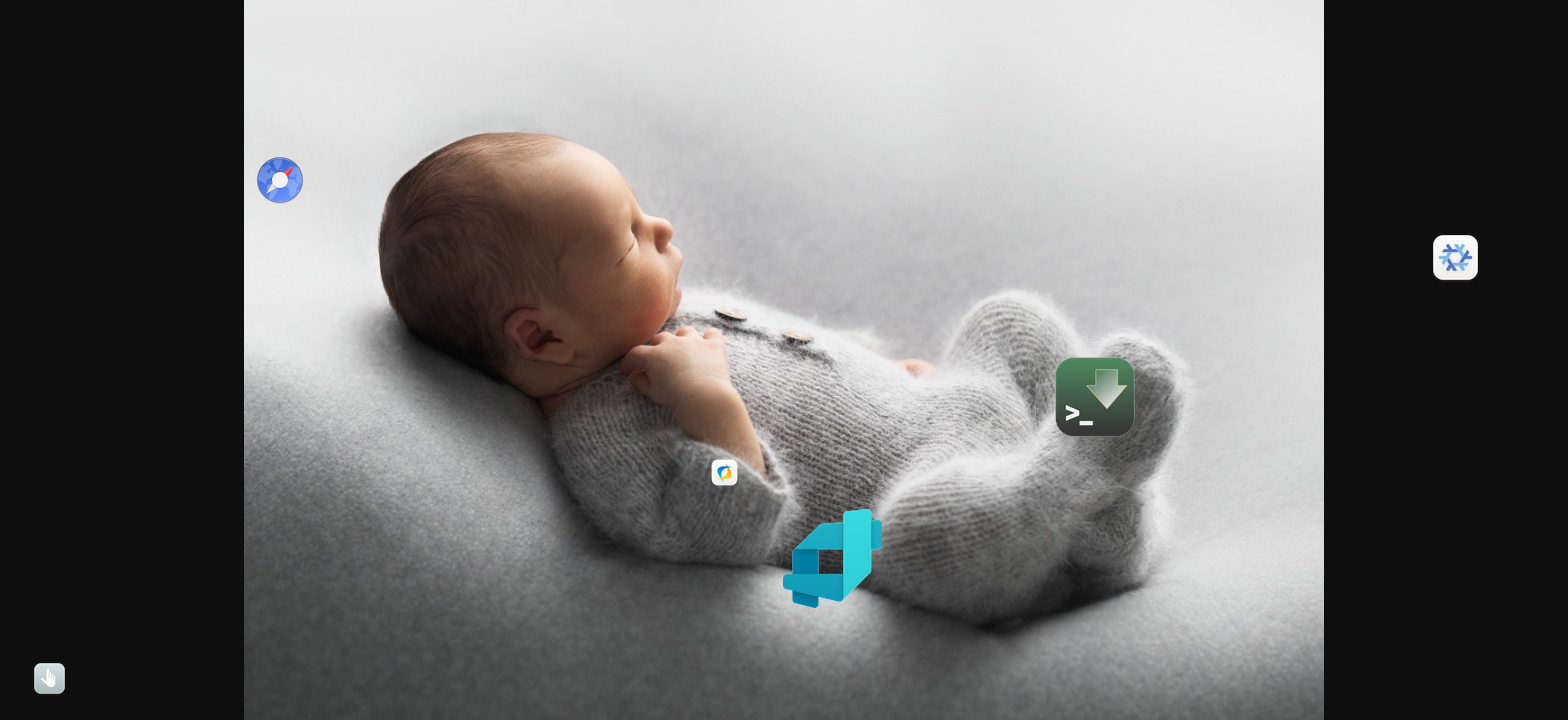 The image size is (1568, 720). Describe the element at coordinates (1455, 257) in the screenshot. I see `open the nix package manager` at that location.